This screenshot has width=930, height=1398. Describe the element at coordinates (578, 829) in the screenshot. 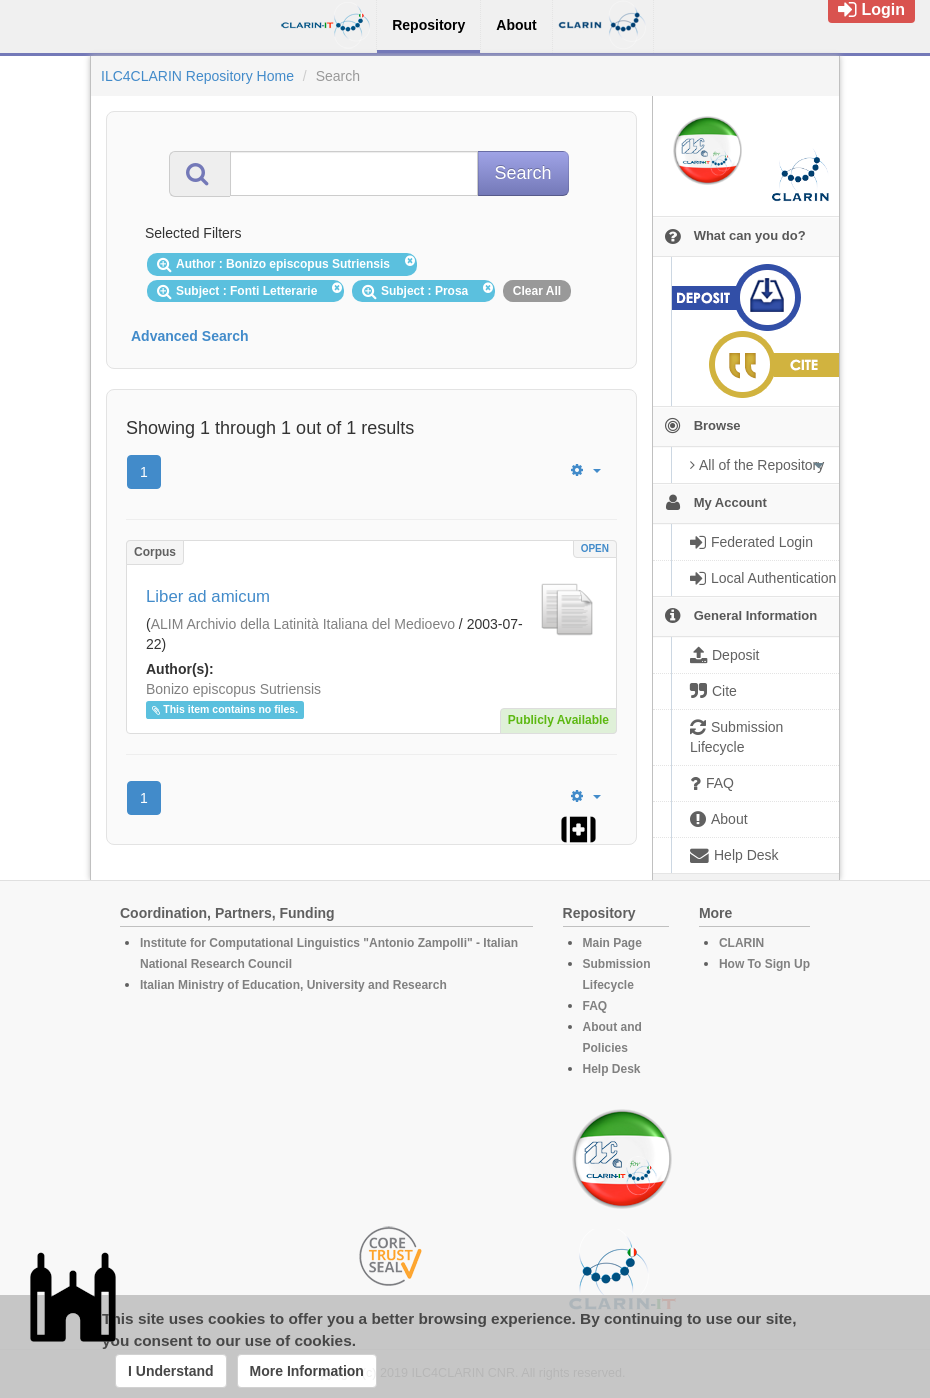

I see `access medical information or first aid resources` at that location.